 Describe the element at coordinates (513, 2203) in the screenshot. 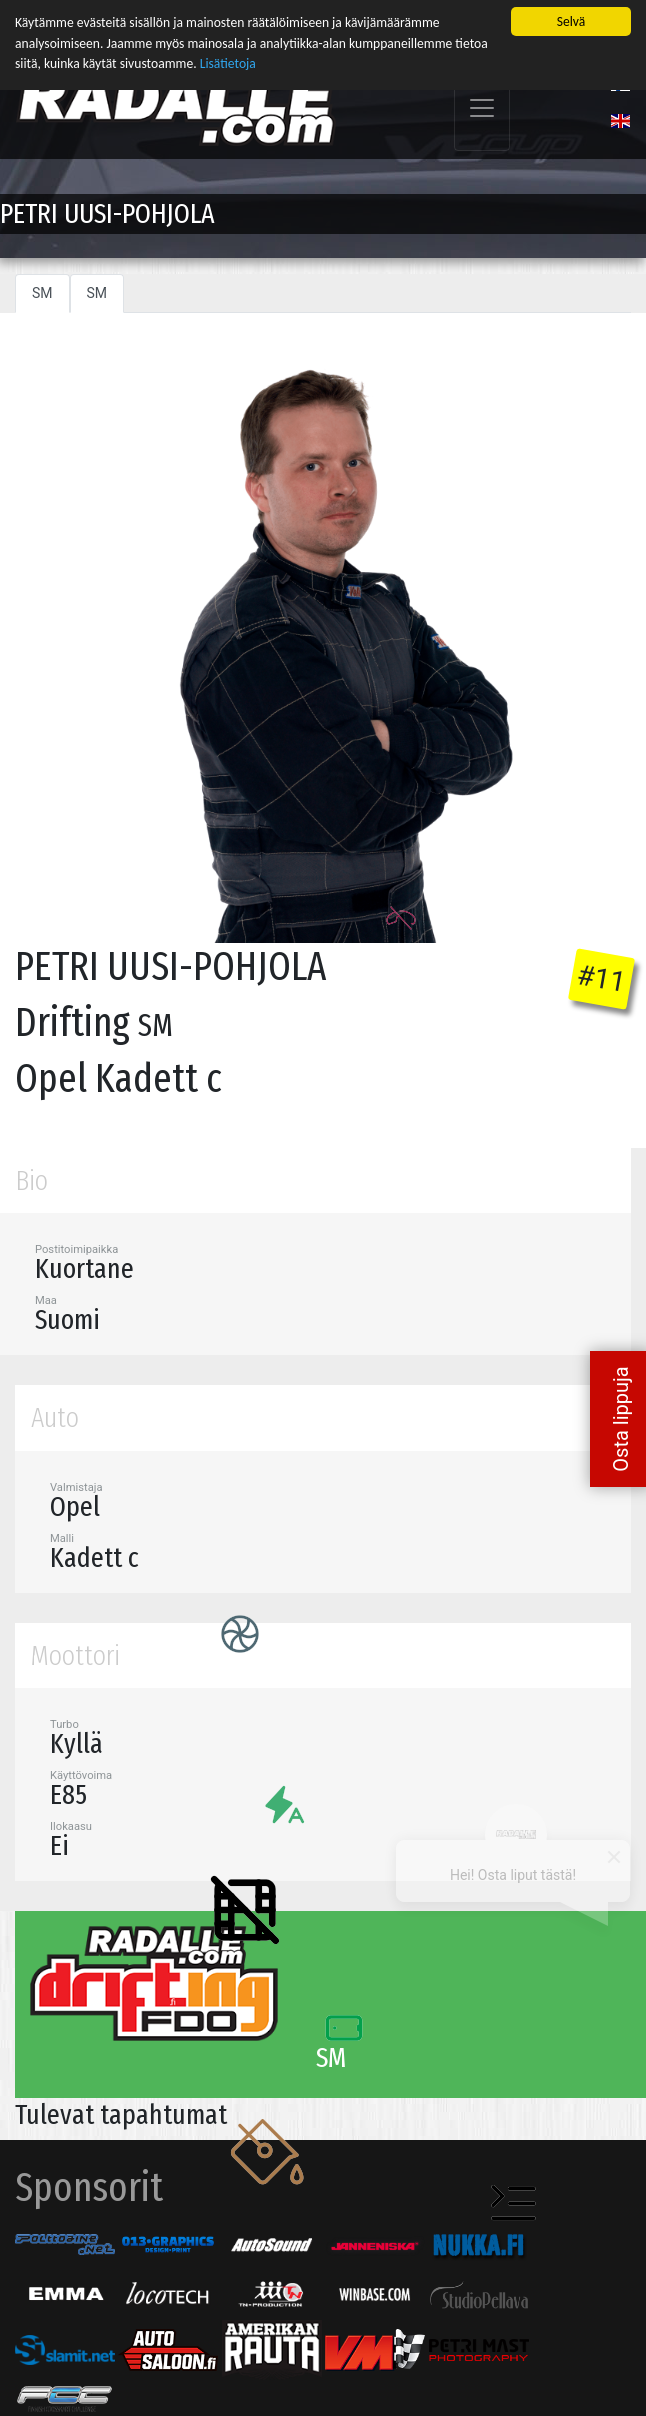

I see `increase text indentation` at that location.